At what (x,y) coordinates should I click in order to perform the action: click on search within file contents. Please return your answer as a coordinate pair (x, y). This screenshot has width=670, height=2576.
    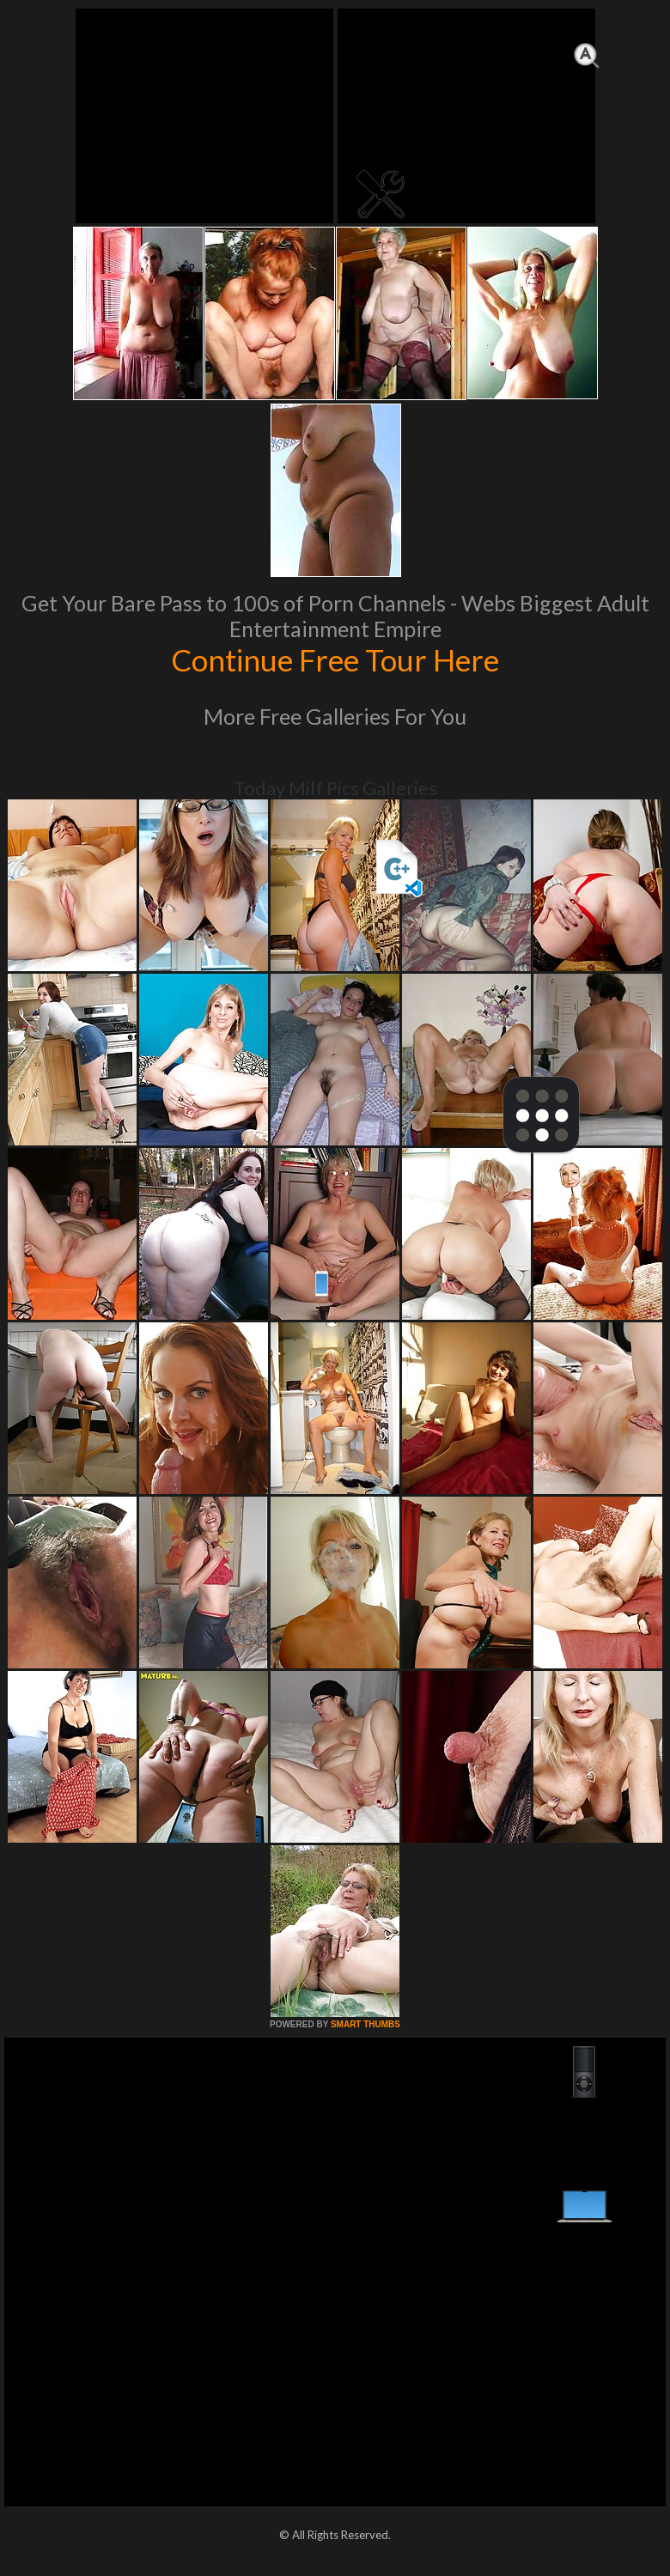
    Looking at the image, I should click on (587, 56).